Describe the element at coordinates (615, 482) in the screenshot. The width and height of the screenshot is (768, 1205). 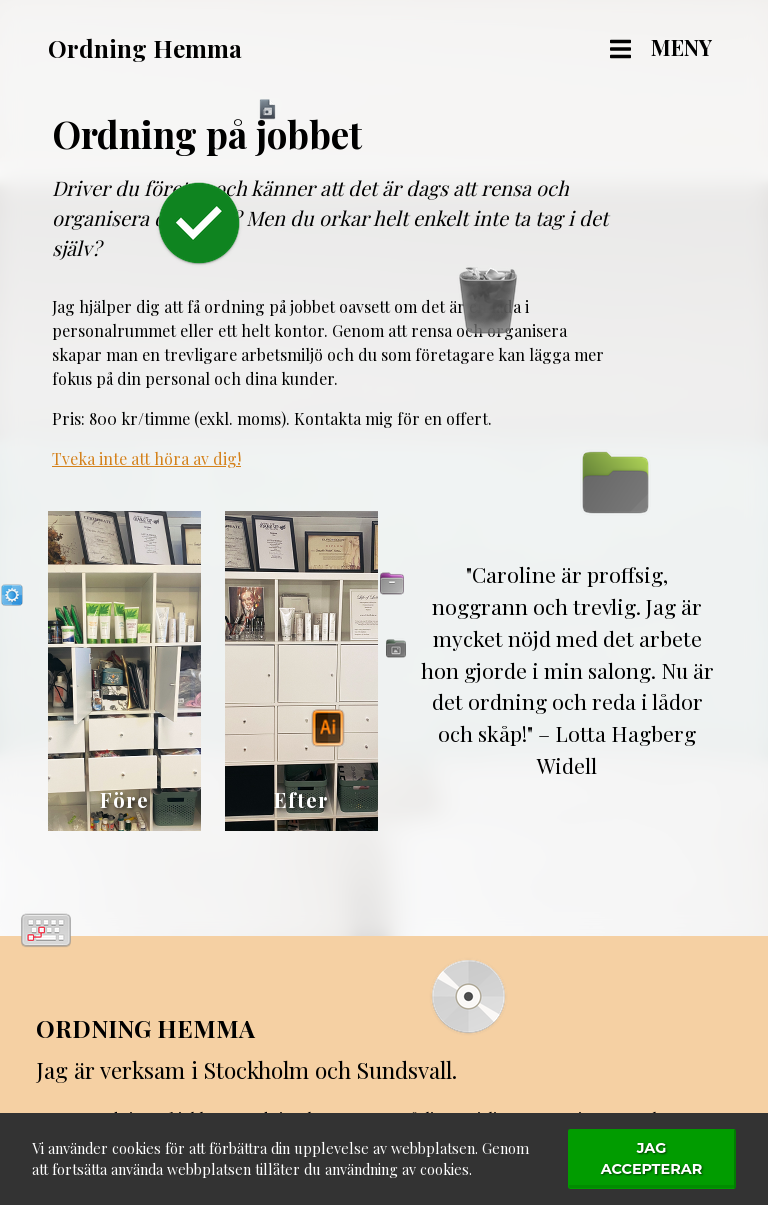
I see `drop files here to move them into this folder` at that location.